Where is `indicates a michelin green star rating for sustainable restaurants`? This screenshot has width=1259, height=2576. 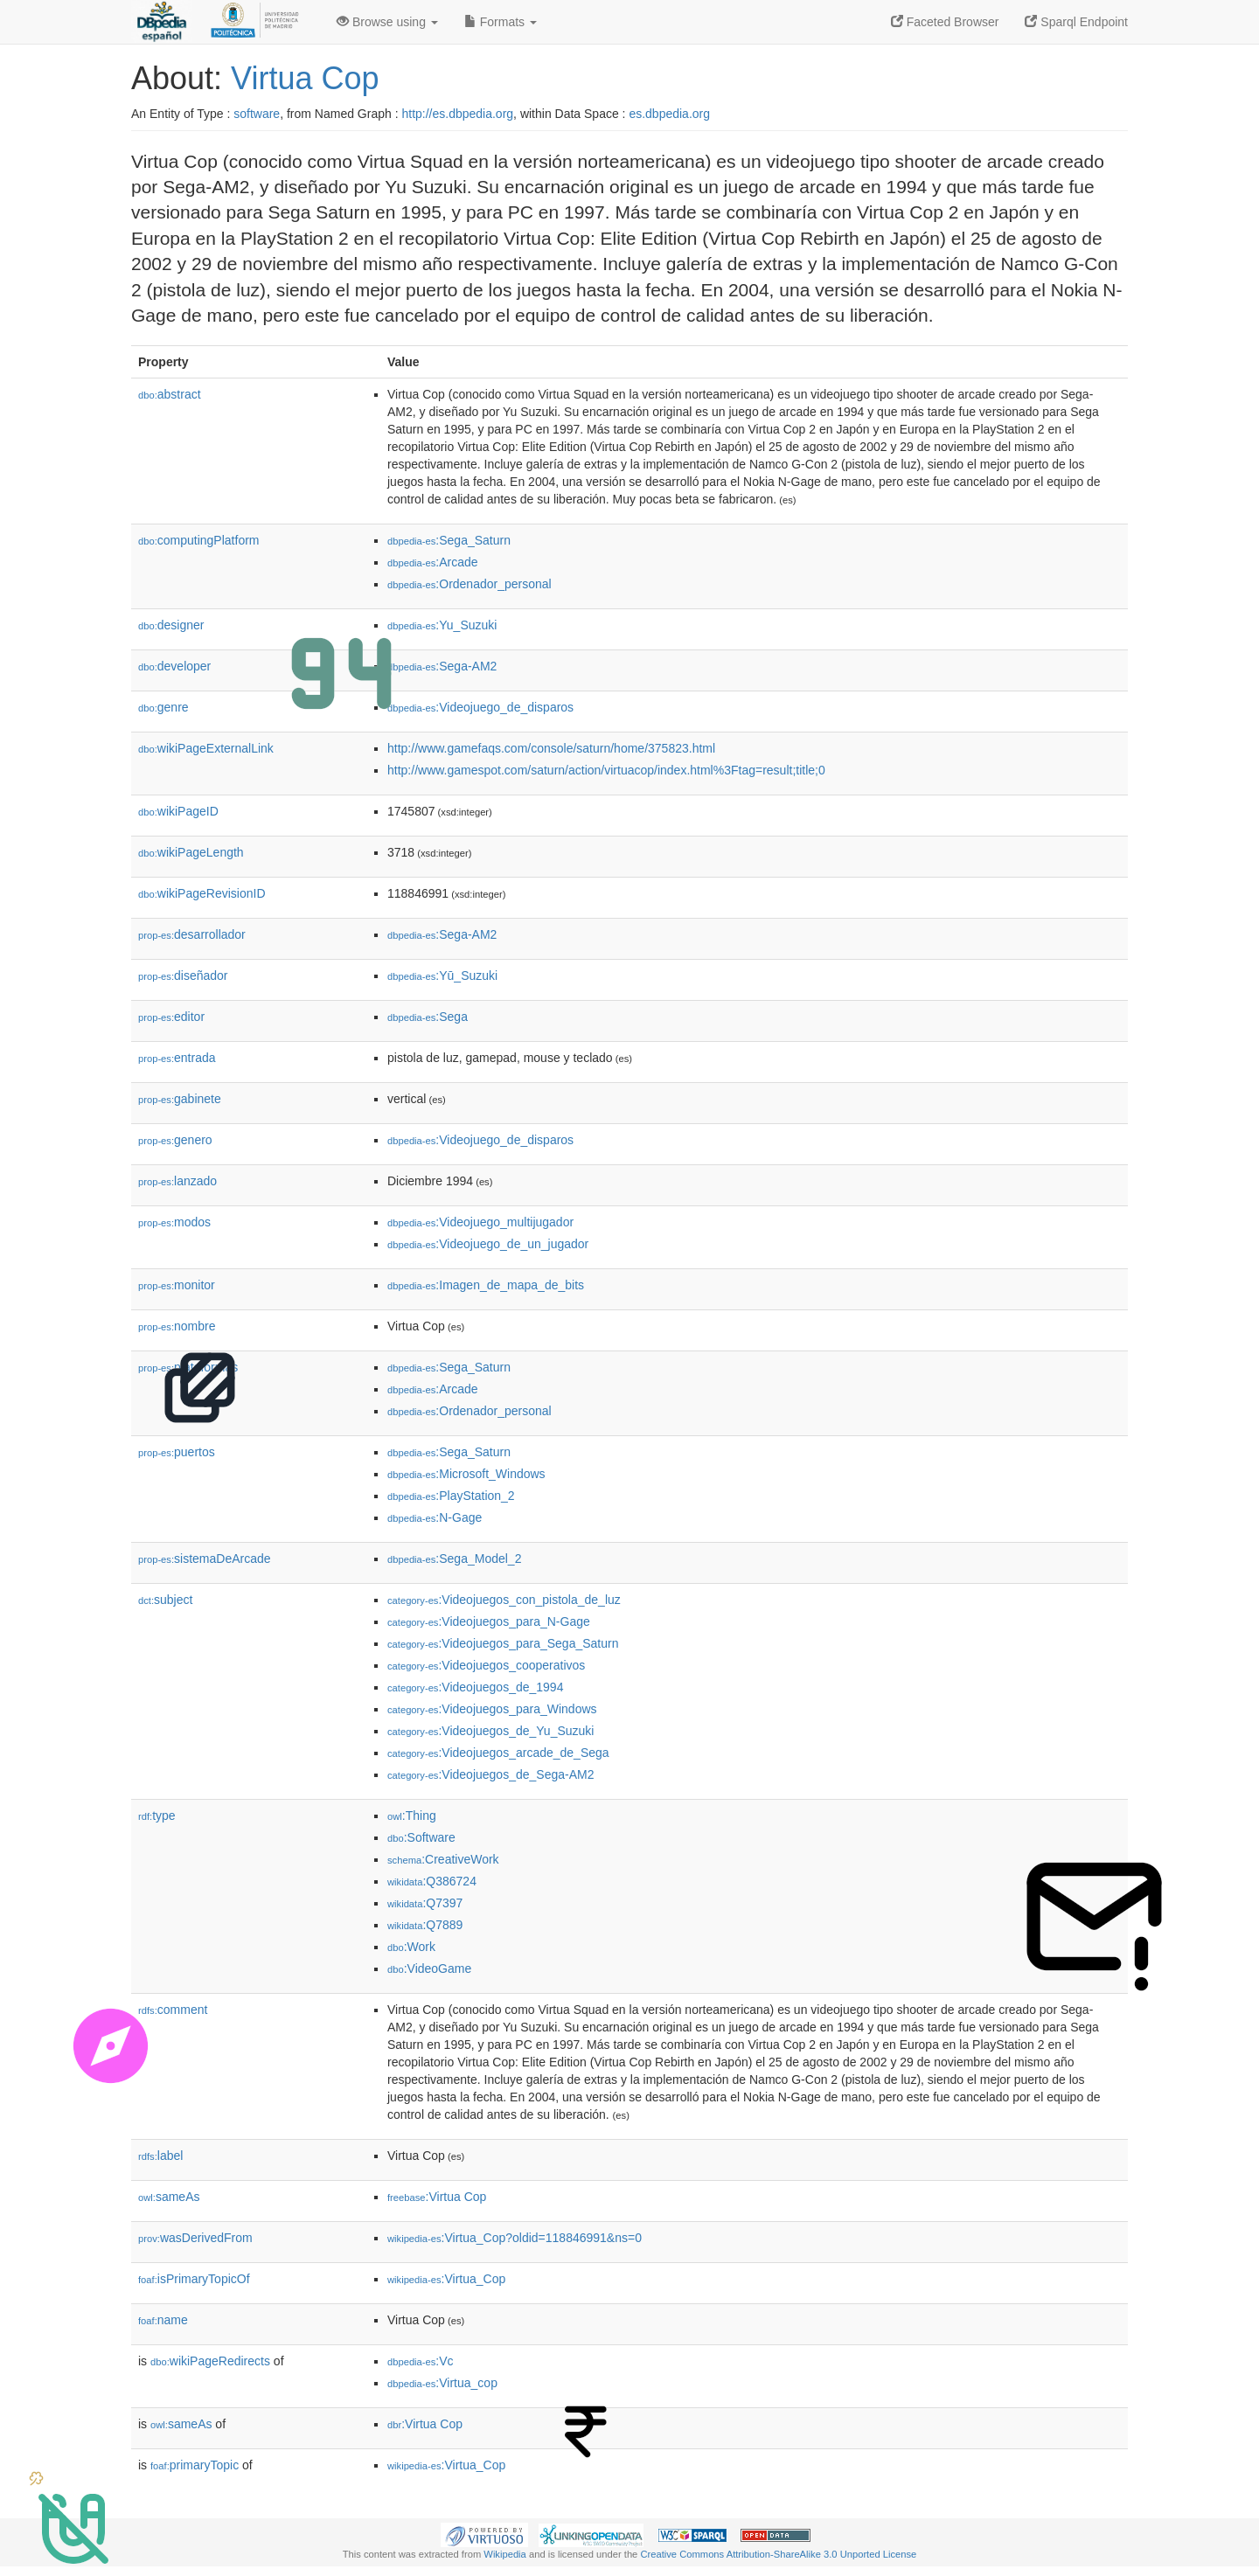
indicates a michelin green star rating for sustainable restaurants is located at coordinates (36, 2478).